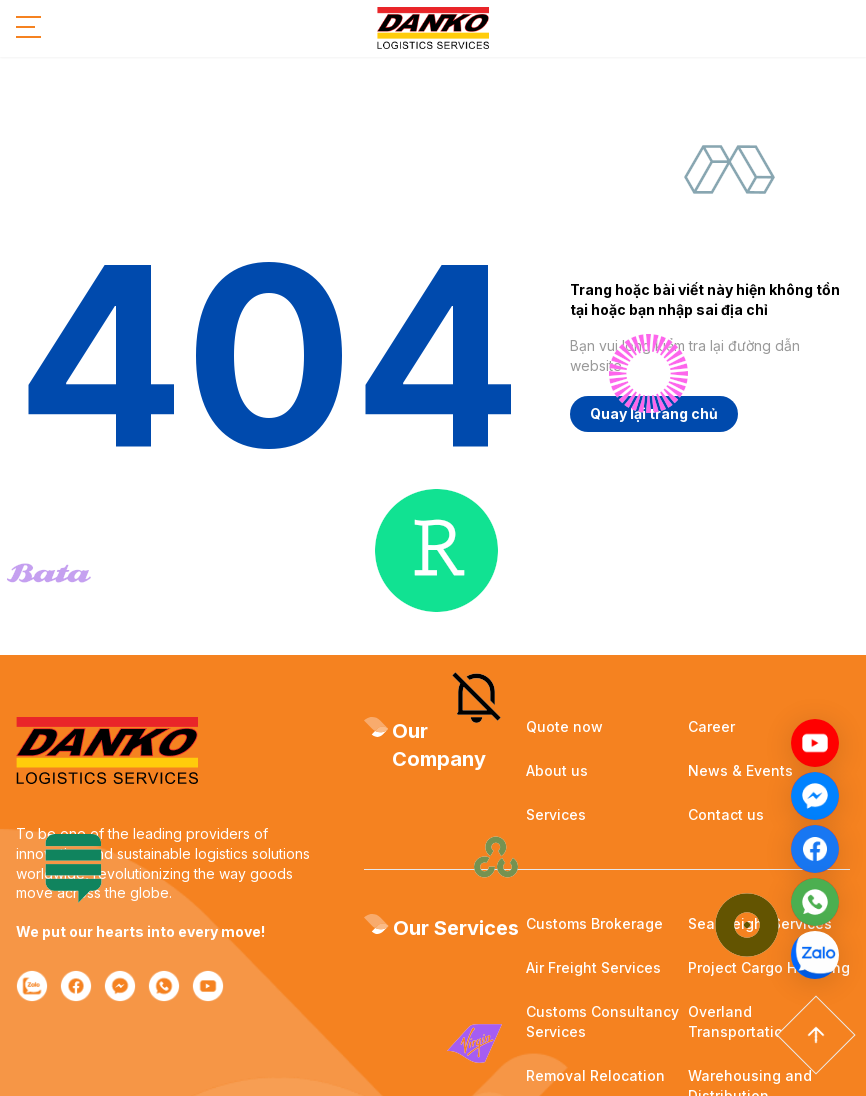 Image resolution: width=866 pixels, height=1096 pixels. I want to click on visit stack exchange community, so click(73, 868).